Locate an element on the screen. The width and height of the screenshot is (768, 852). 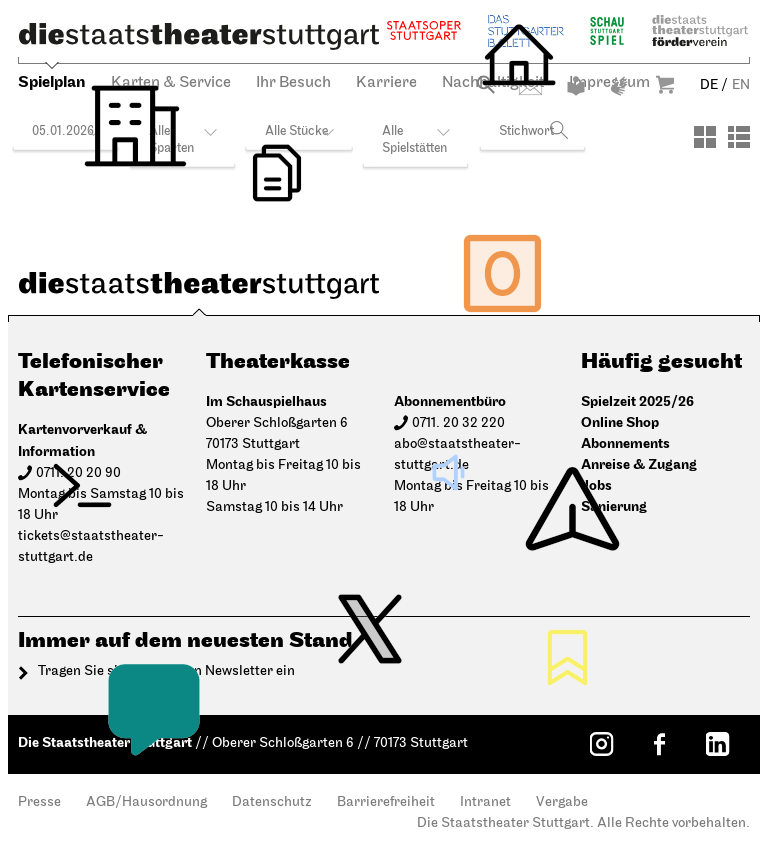
view office or workplace location is located at coordinates (132, 126).